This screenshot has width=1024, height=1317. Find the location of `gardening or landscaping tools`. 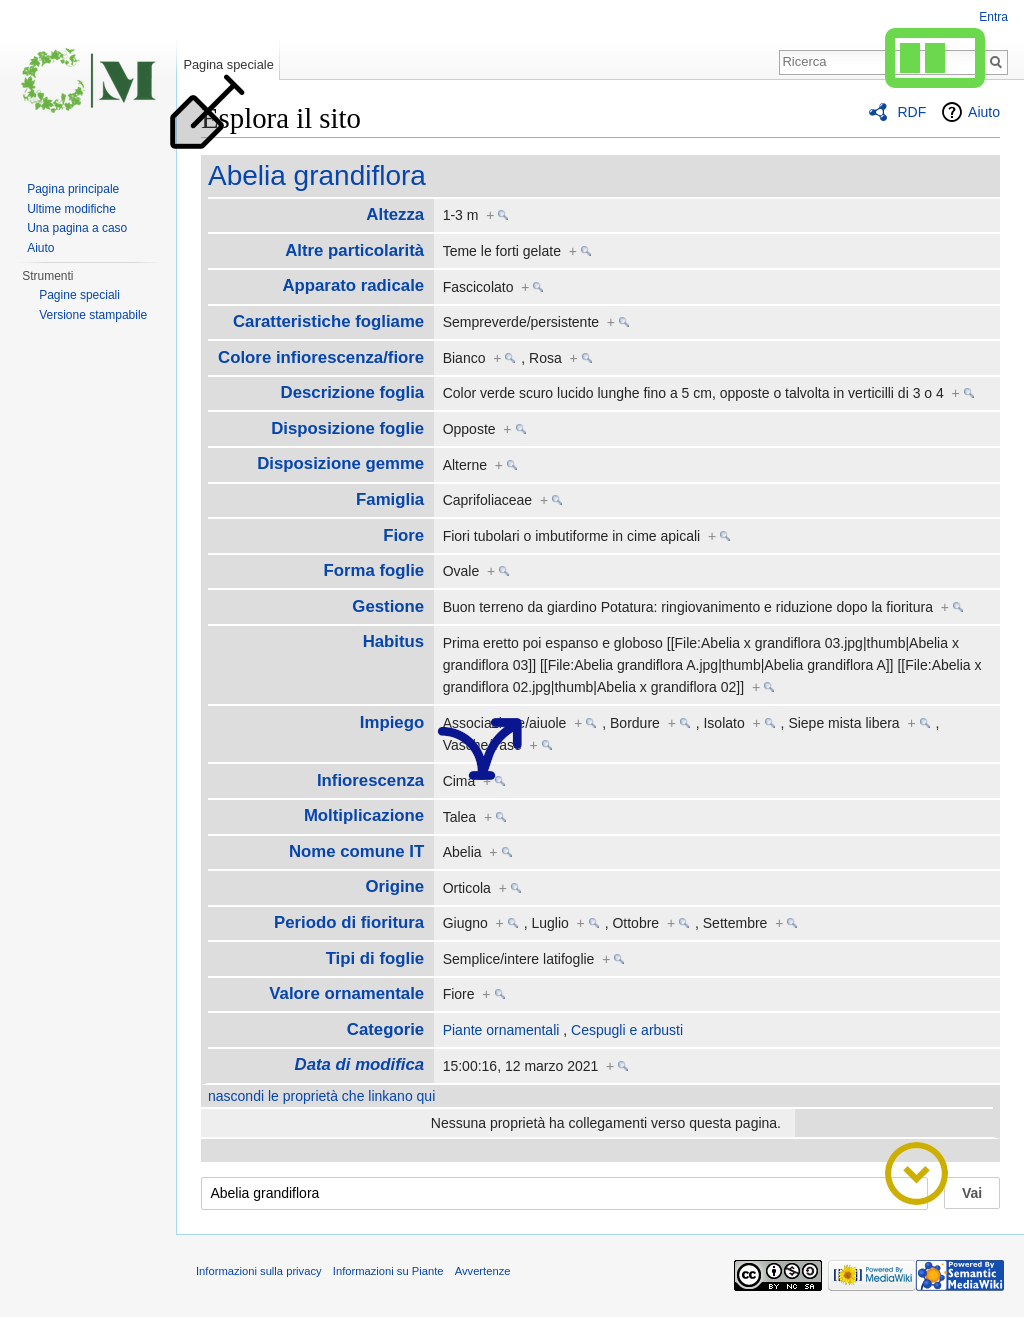

gardening or landscaping tools is located at coordinates (206, 113).